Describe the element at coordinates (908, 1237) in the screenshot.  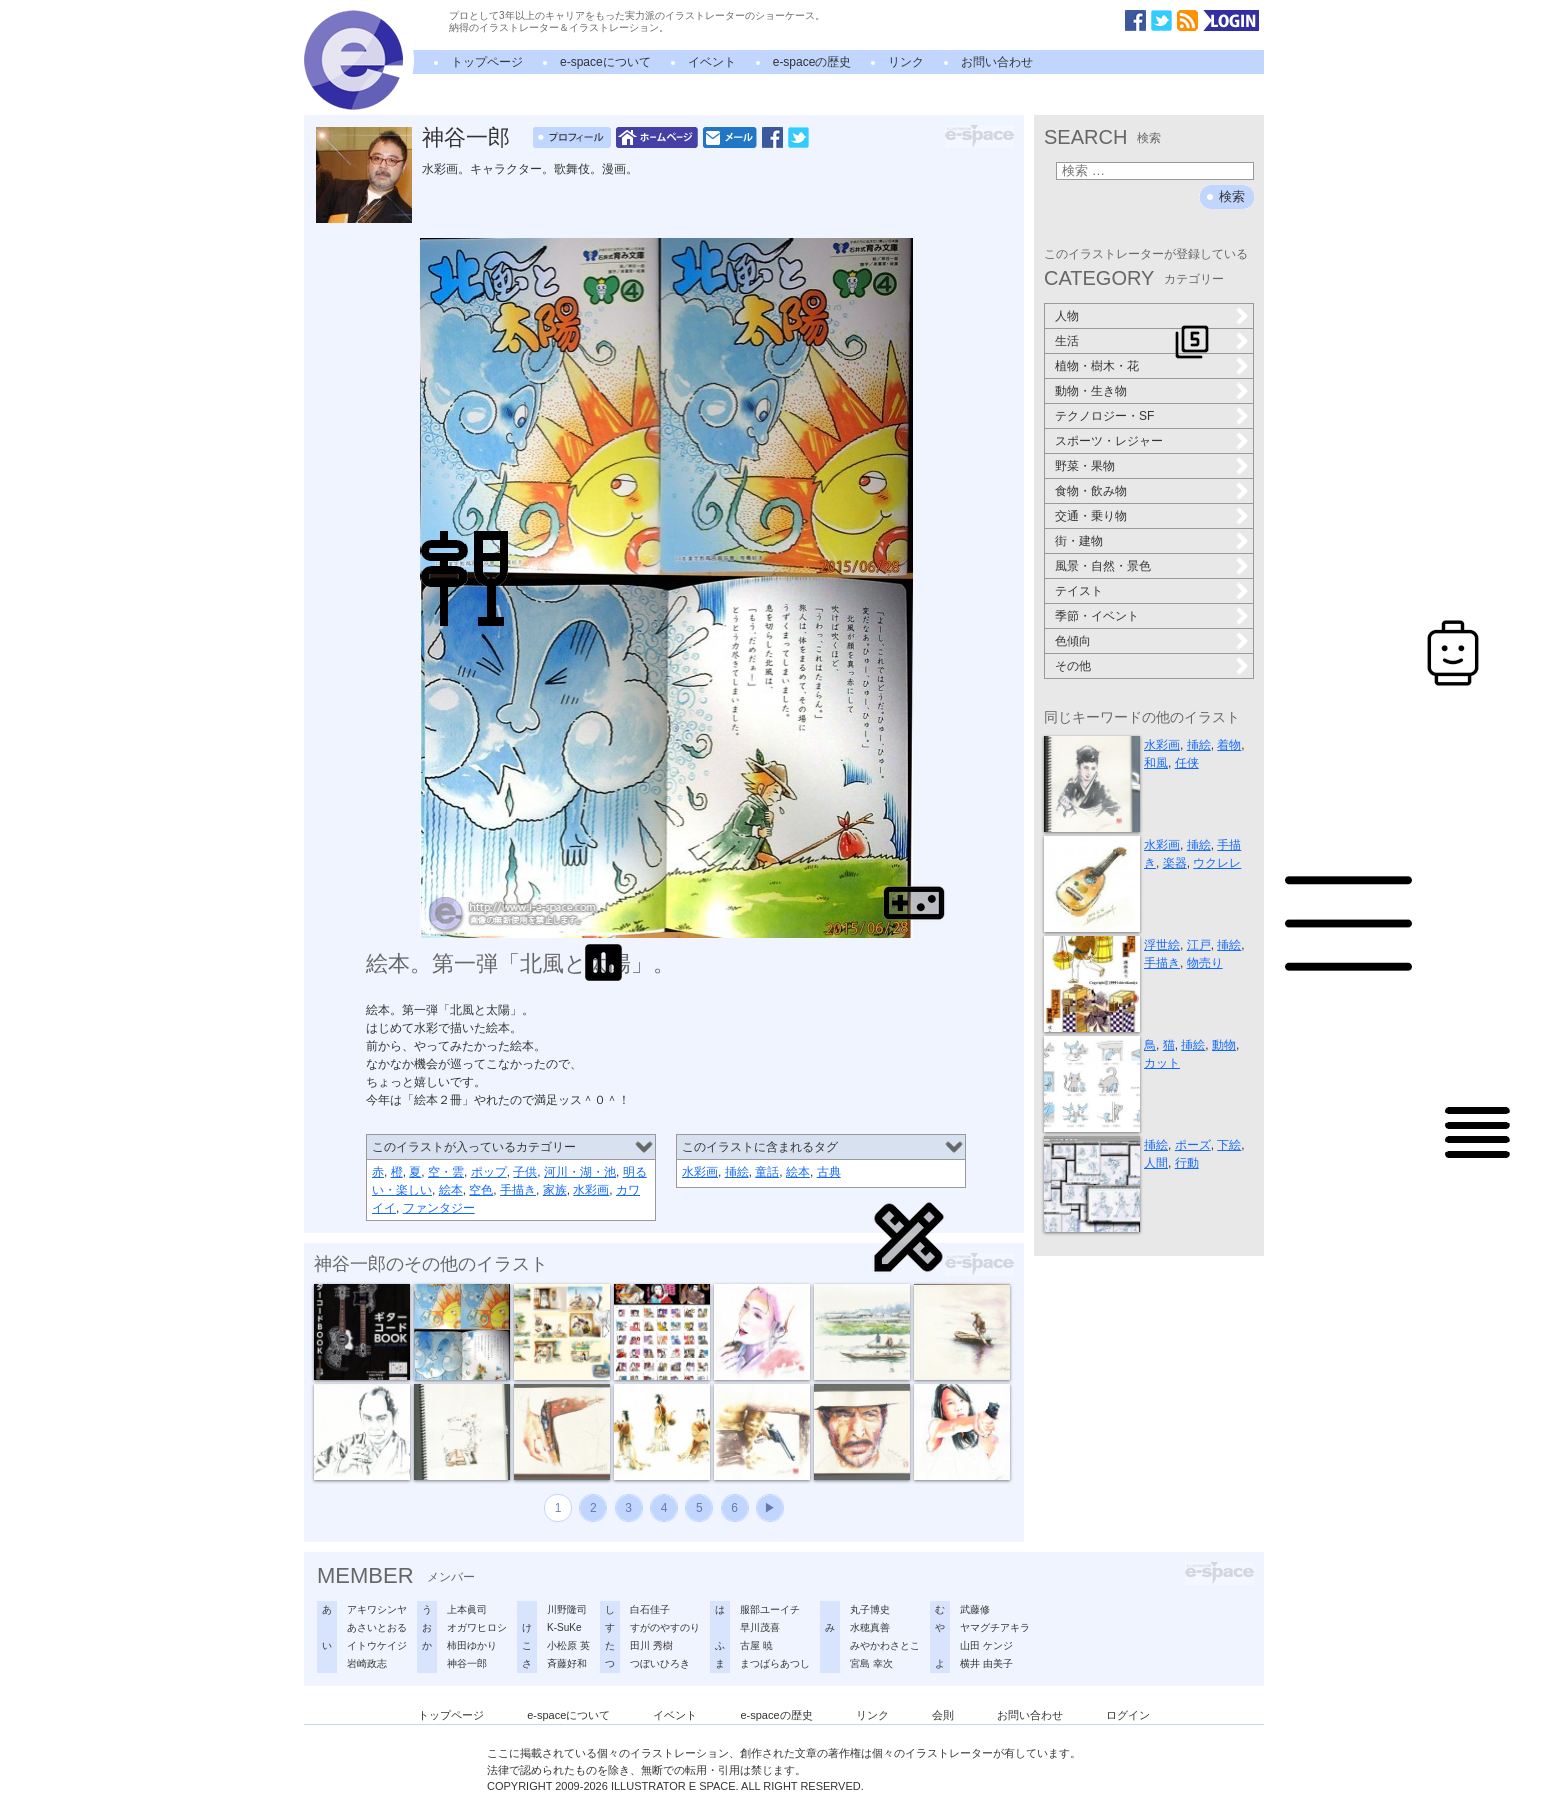
I see `access design tools or editing options` at that location.